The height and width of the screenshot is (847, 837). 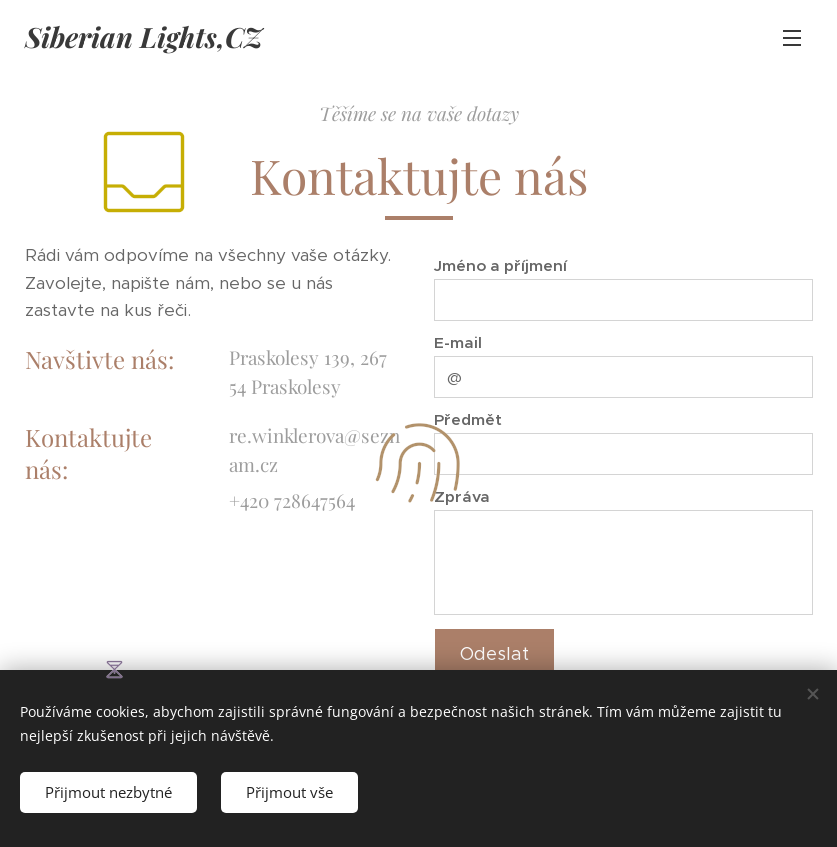 I want to click on indicates loading or processing in progress, so click(x=114, y=669).